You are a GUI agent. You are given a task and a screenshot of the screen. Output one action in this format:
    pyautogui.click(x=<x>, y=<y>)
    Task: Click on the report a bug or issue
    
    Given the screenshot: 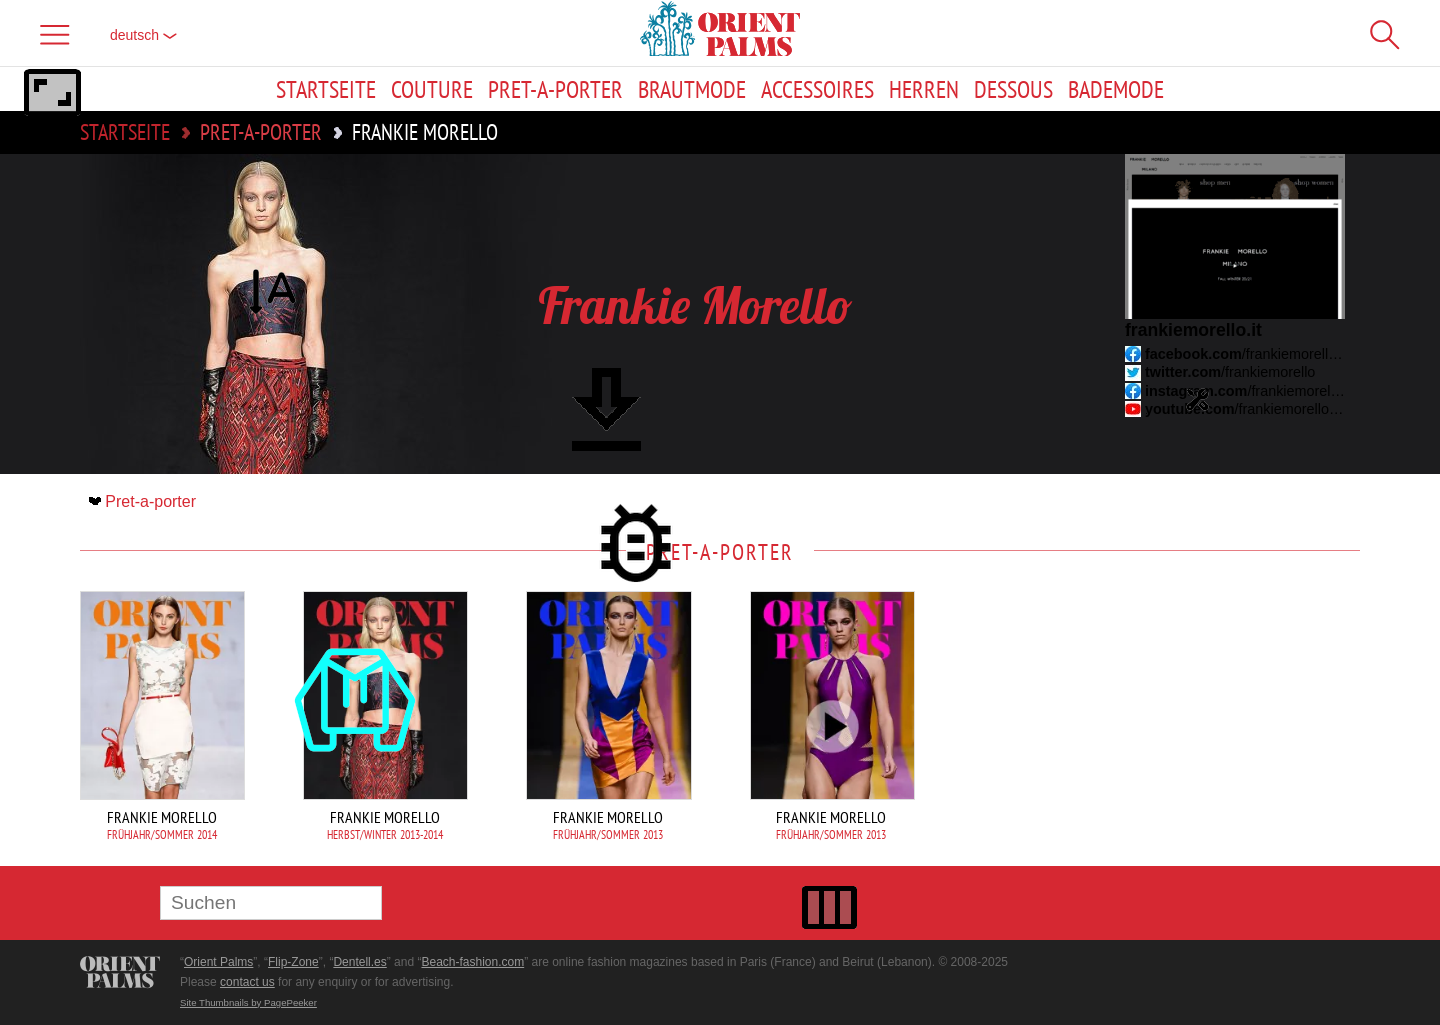 What is the action you would take?
    pyautogui.click(x=636, y=543)
    